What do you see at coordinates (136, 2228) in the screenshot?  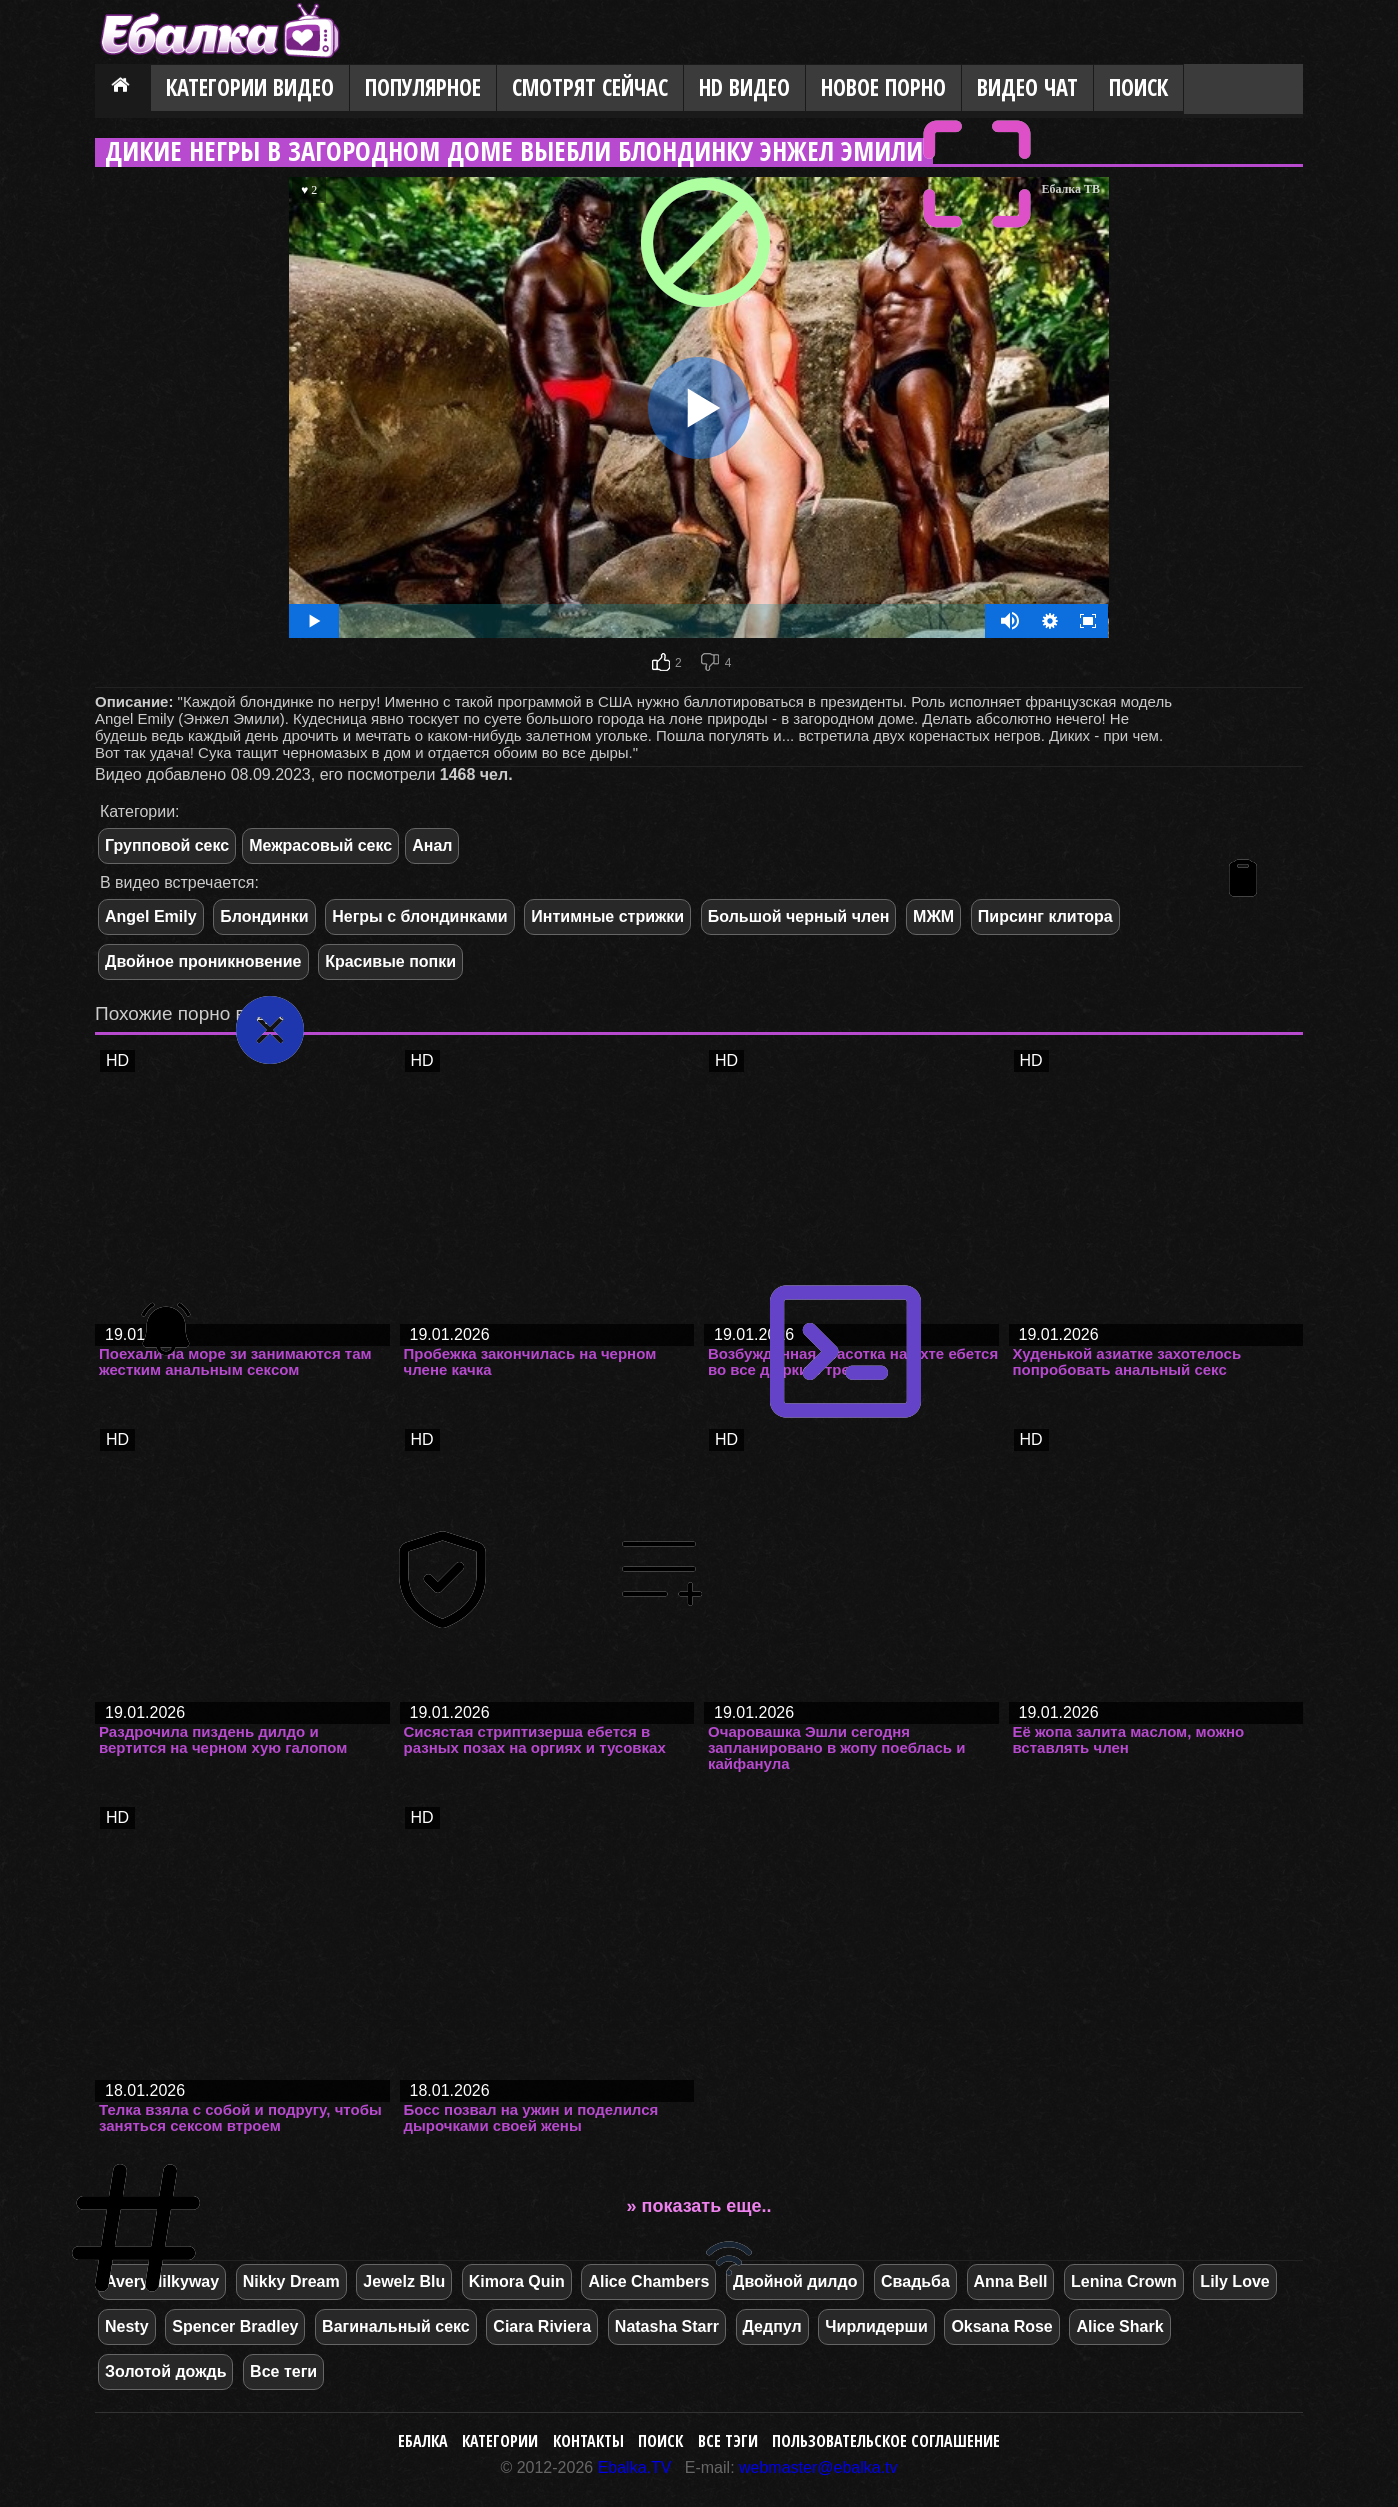 I see `view or browse hashtags` at bounding box center [136, 2228].